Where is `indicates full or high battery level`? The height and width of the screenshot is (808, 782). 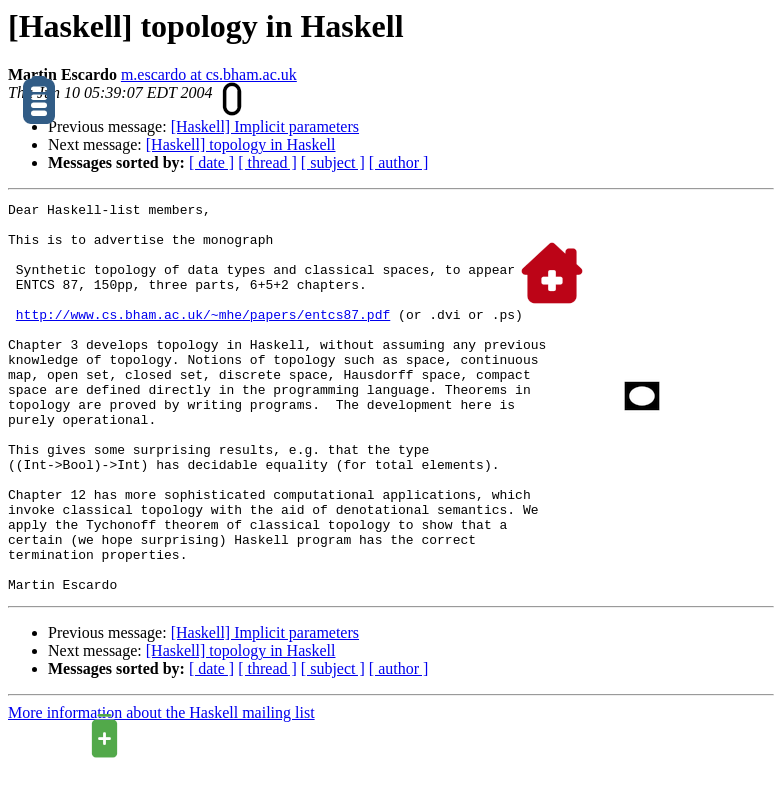
indicates full or high battery level is located at coordinates (39, 100).